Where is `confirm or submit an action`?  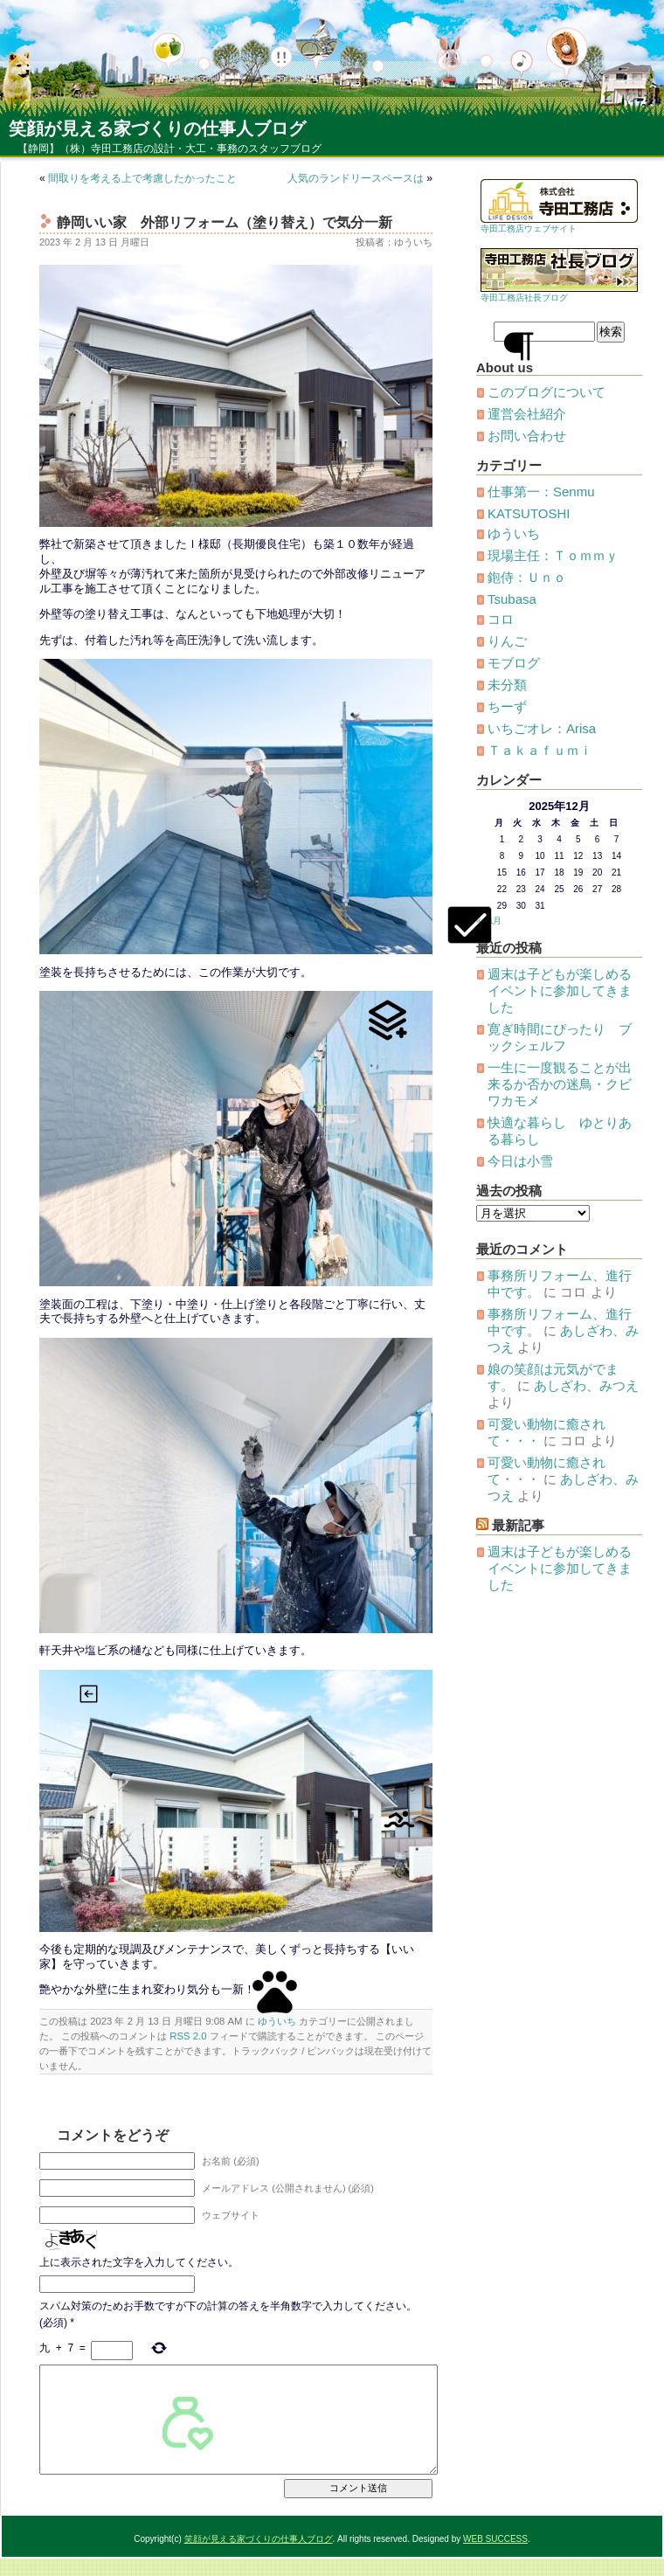 confirm or submit an action is located at coordinates (469, 924).